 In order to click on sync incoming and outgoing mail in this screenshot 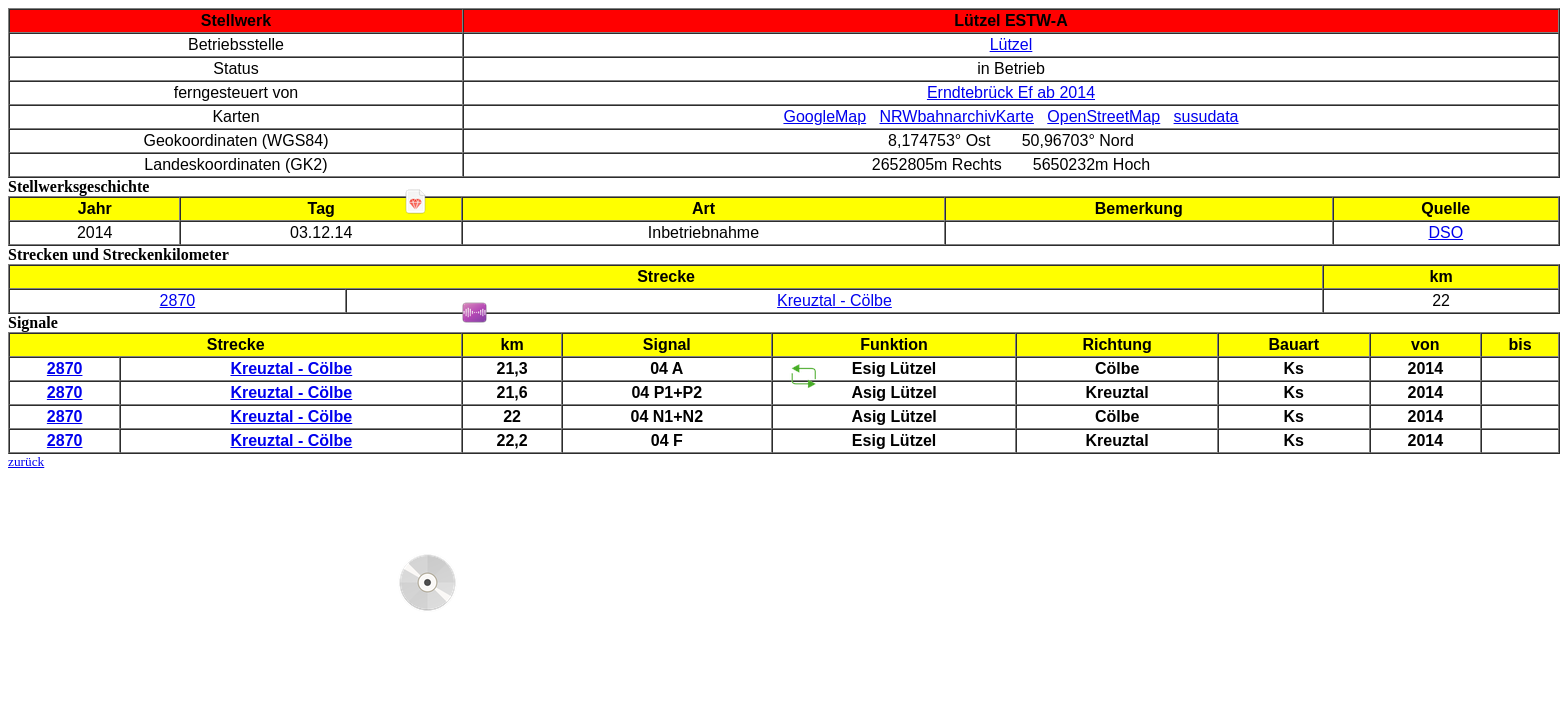, I will do `click(804, 376)`.